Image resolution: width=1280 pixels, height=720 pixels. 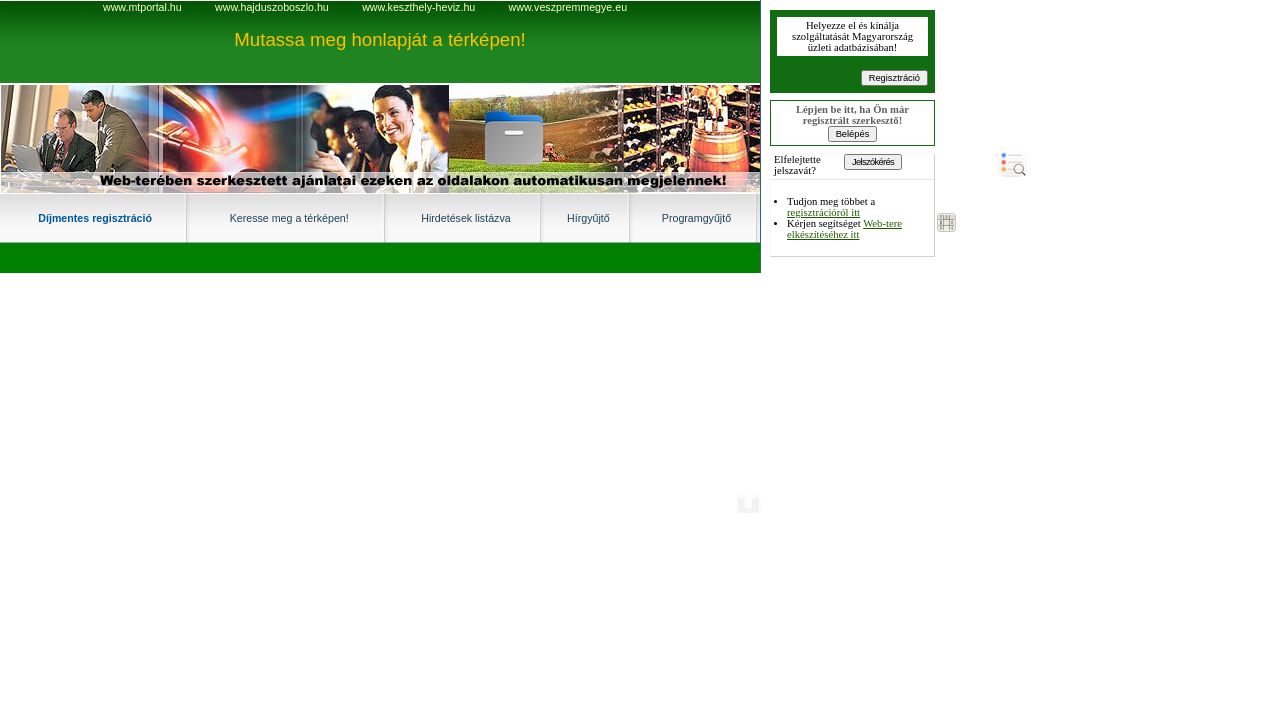 What do you see at coordinates (1012, 162) in the screenshot?
I see `open the log viewer application` at bounding box center [1012, 162].